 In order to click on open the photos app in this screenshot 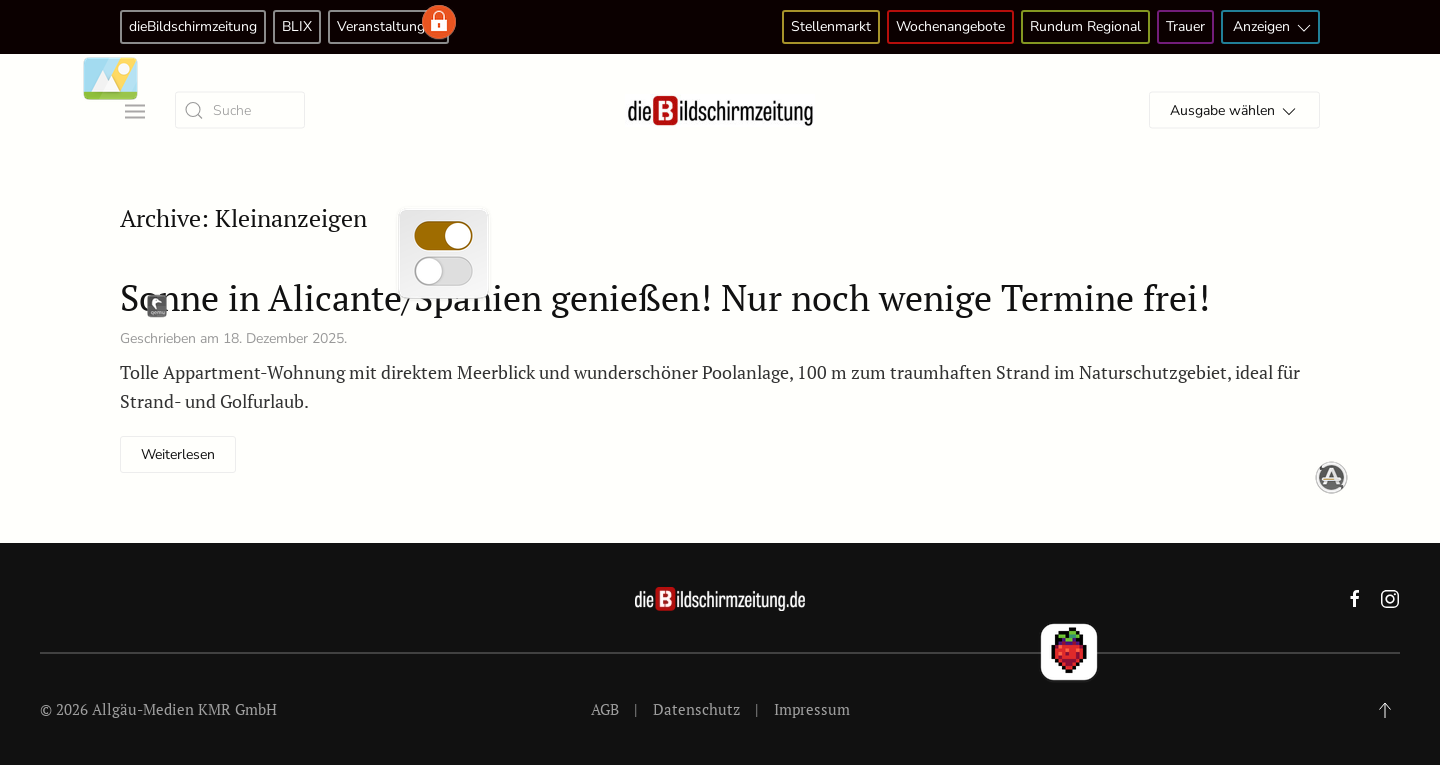, I will do `click(110, 78)`.